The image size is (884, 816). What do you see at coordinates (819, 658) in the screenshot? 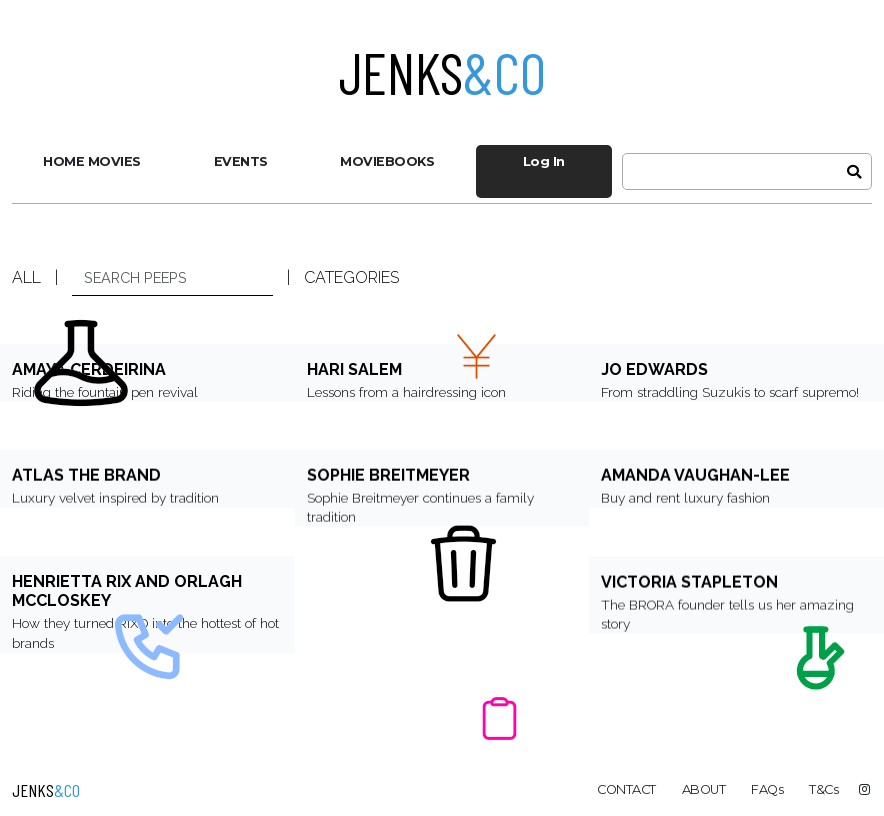
I see `access chemistry or laboratory tools` at bounding box center [819, 658].